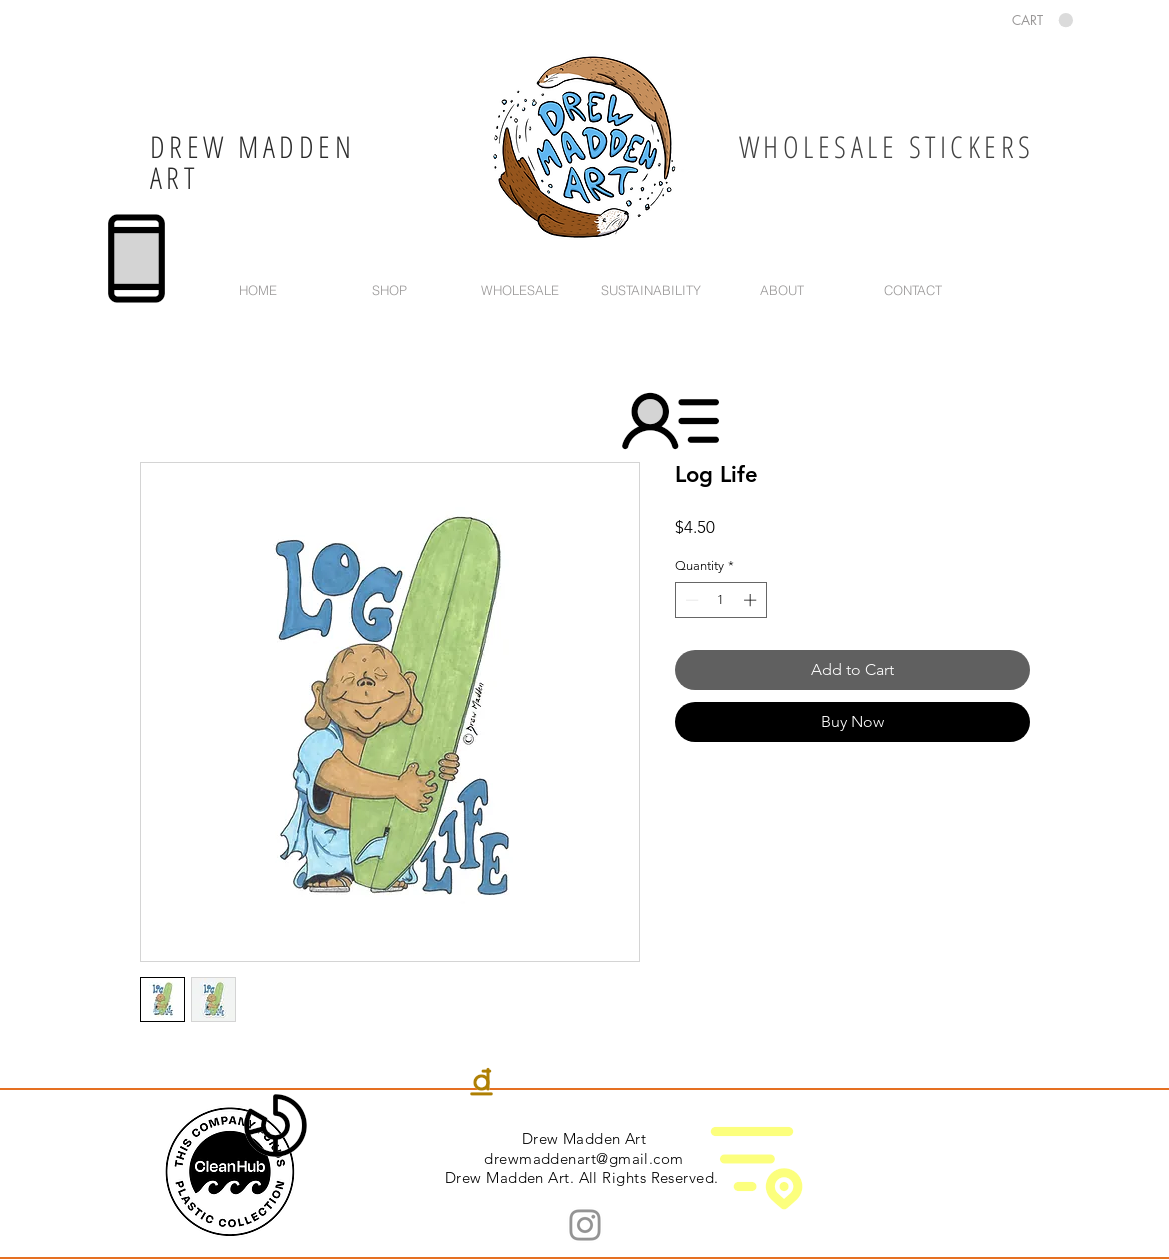 This screenshot has width=1169, height=1260. What do you see at coordinates (275, 1125) in the screenshot?
I see `view analytics or statistics breakdown` at bounding box center [275, 1125].